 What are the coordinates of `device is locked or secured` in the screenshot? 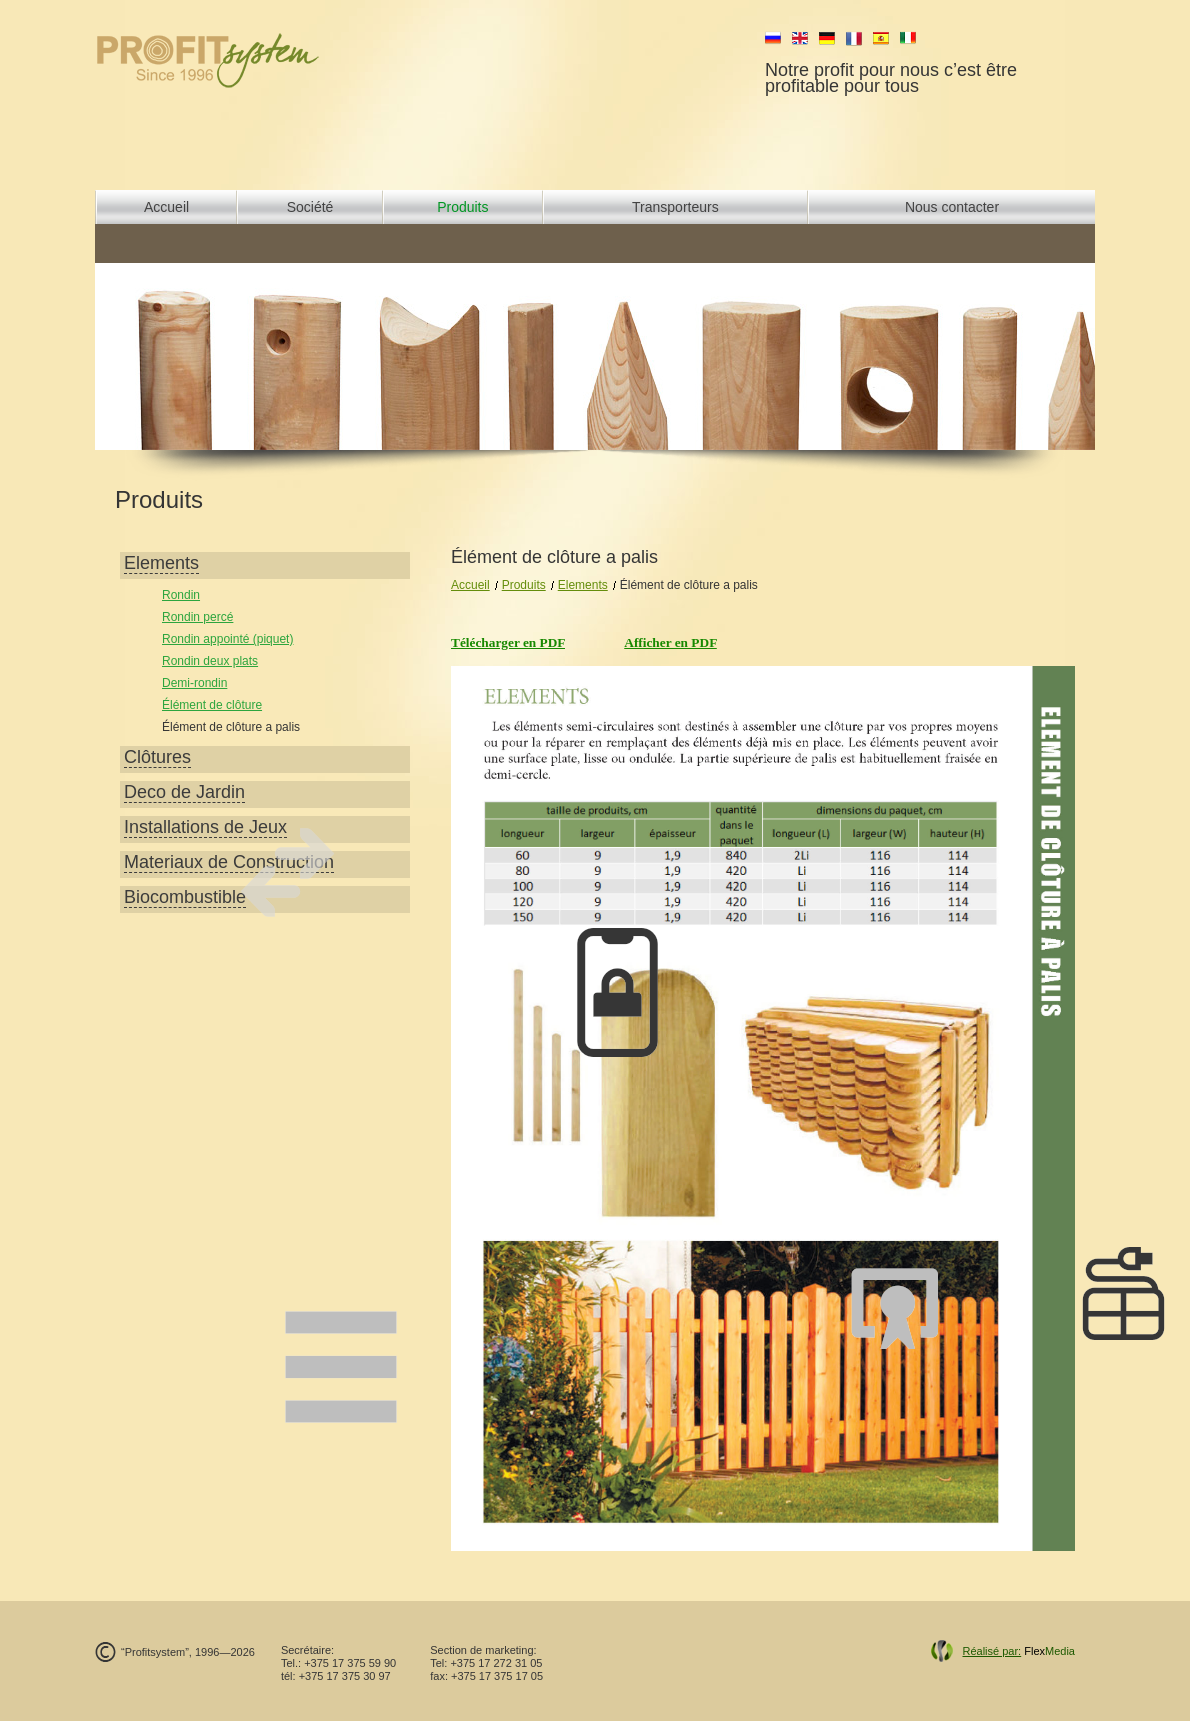 It's located at (617, 992).